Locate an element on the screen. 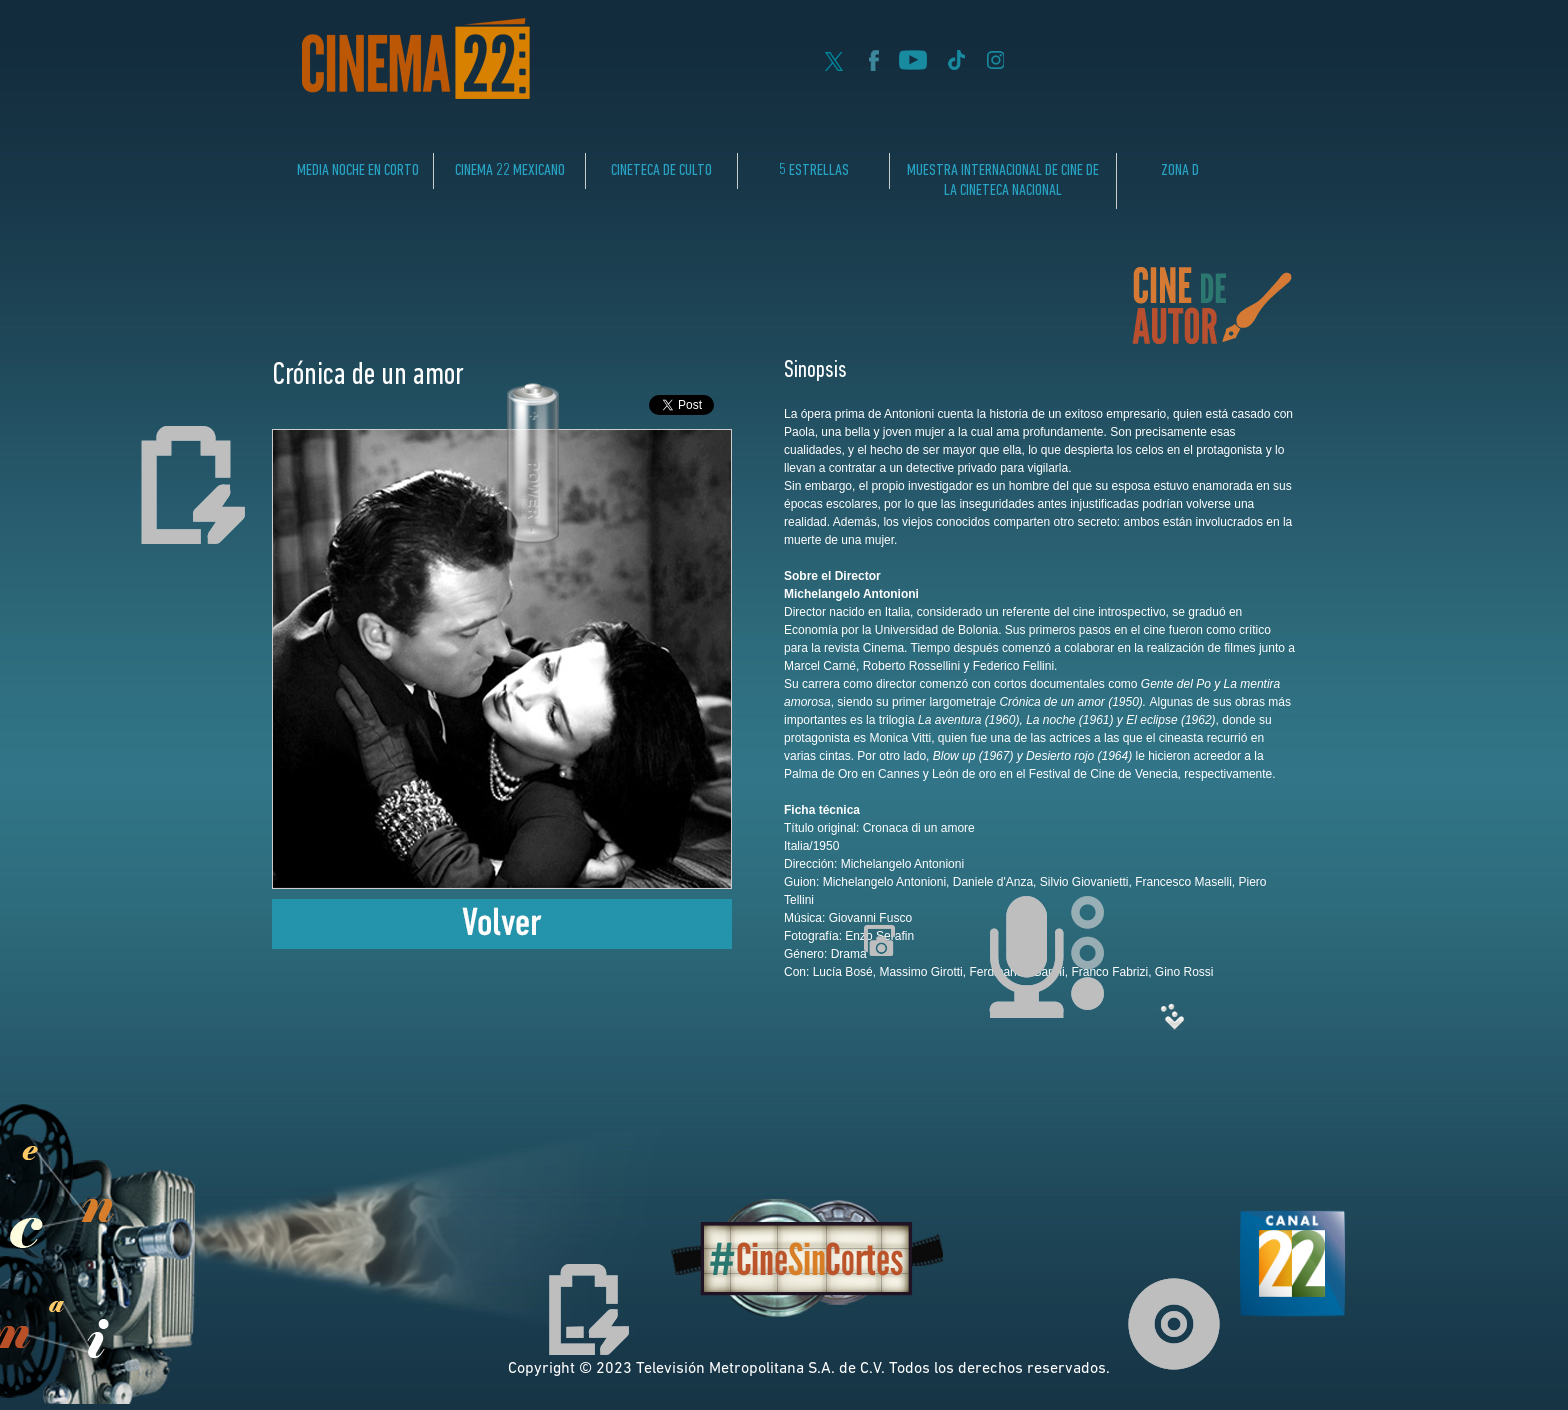 Image resolution: width=1568 pixels, height=1410 pixels. indicates microphone input level is set to low is located at coordinates (1047, 953).